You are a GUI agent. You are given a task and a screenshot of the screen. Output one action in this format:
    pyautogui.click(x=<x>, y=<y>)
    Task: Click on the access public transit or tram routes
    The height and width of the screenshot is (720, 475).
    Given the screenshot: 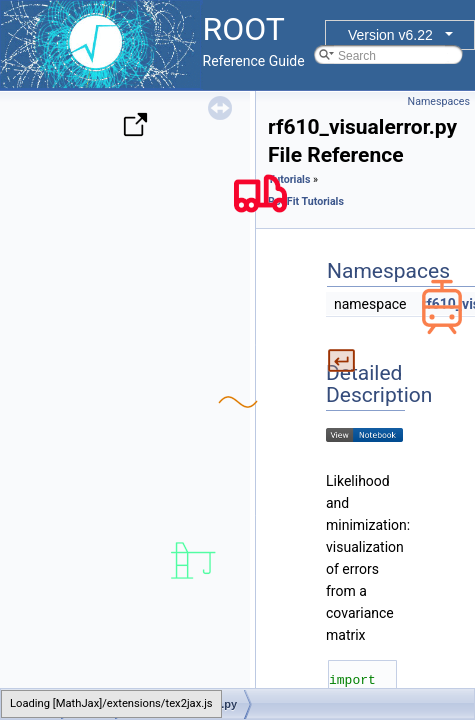 What is the action you would take?
    pyautogui.click(x=442, y=307)
    